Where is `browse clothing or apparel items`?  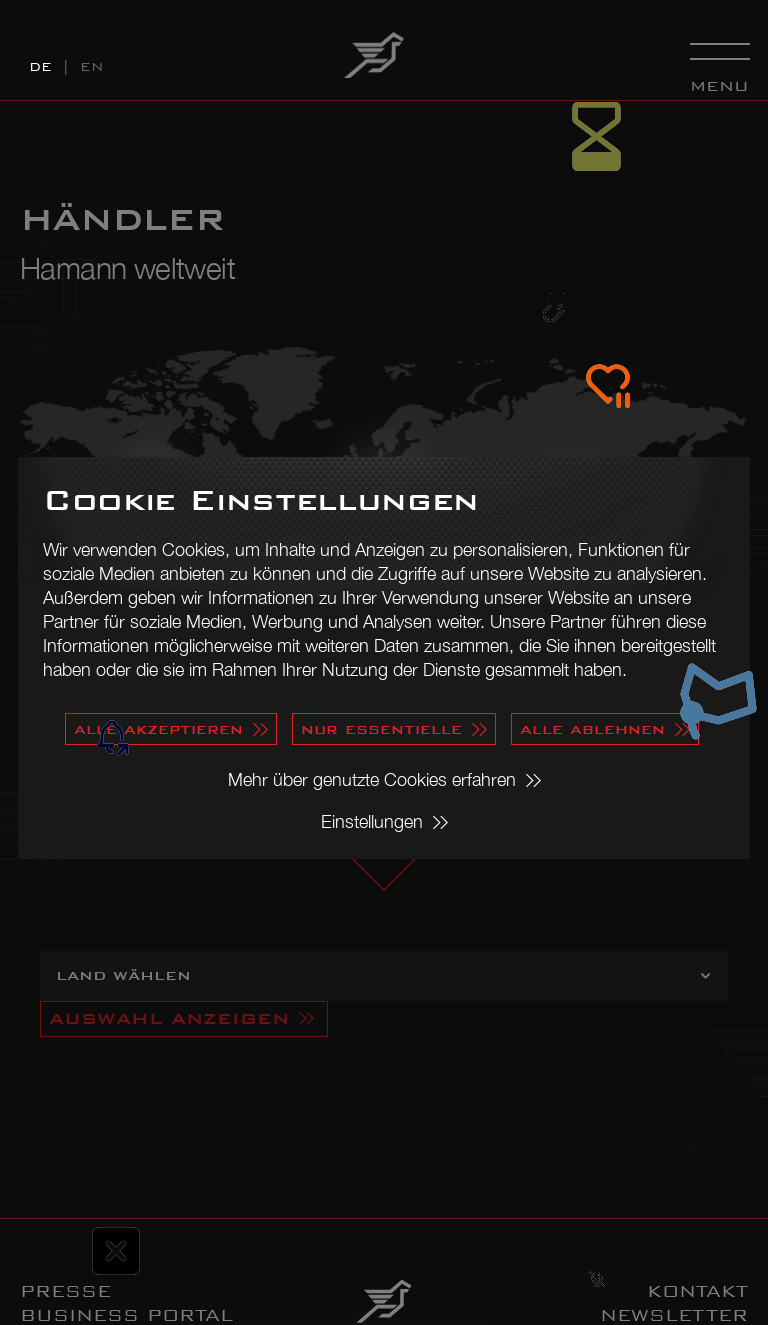 browse clothing or apparel items is located at coordinates (555, 307).